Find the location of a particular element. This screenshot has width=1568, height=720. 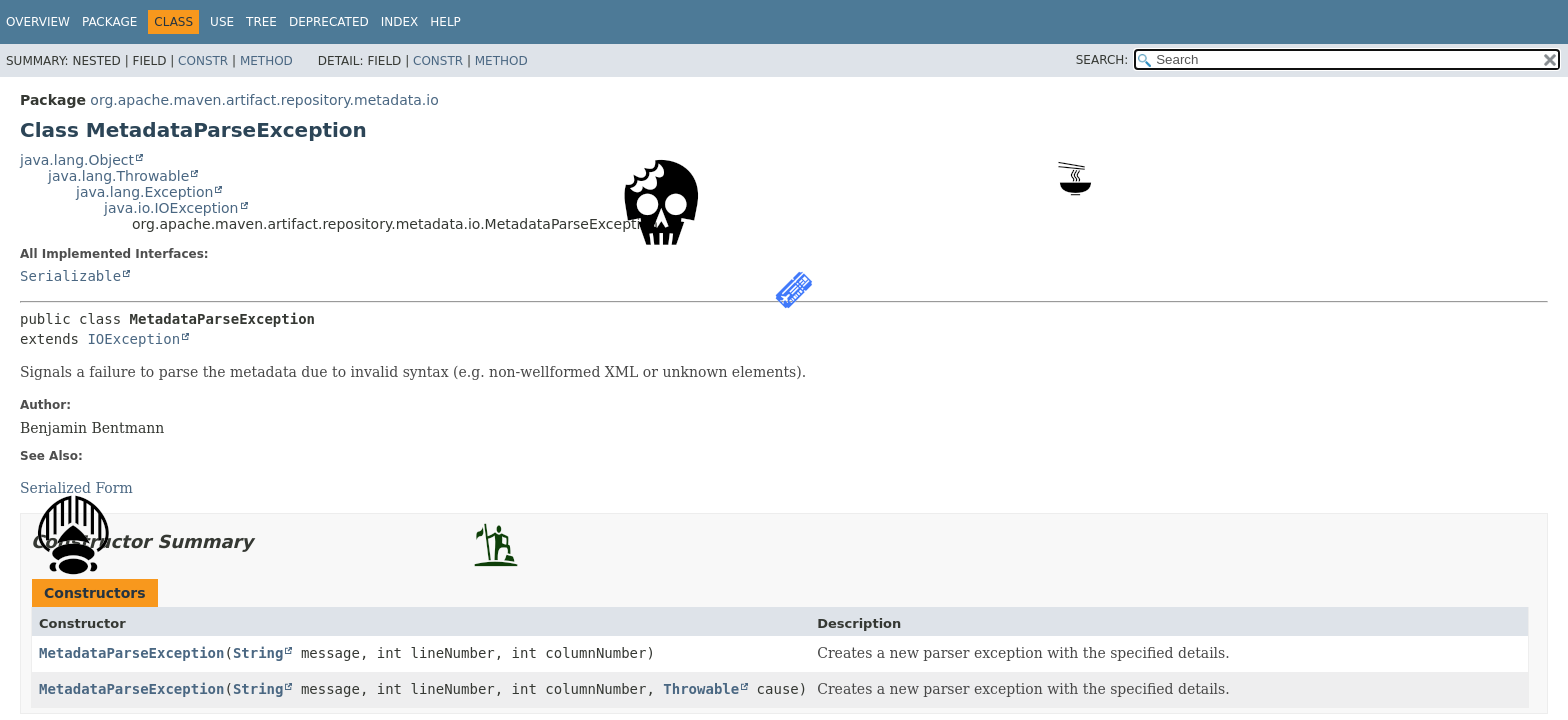

browse asian cuisine or noodle dishes is located at coordinates (1075, 178).